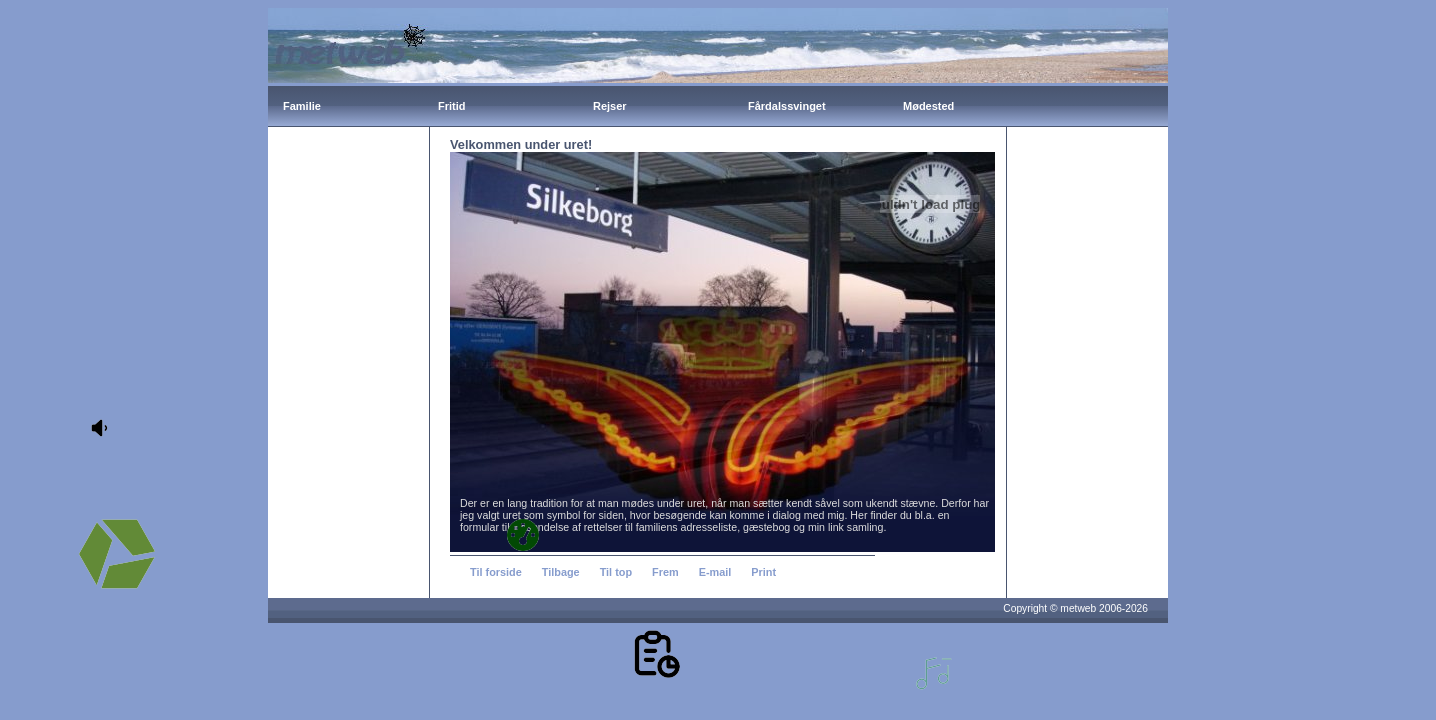  Describe the element at coordinates (523, 535) in the screenshot. I see `view performance or speed metrics` at that location.